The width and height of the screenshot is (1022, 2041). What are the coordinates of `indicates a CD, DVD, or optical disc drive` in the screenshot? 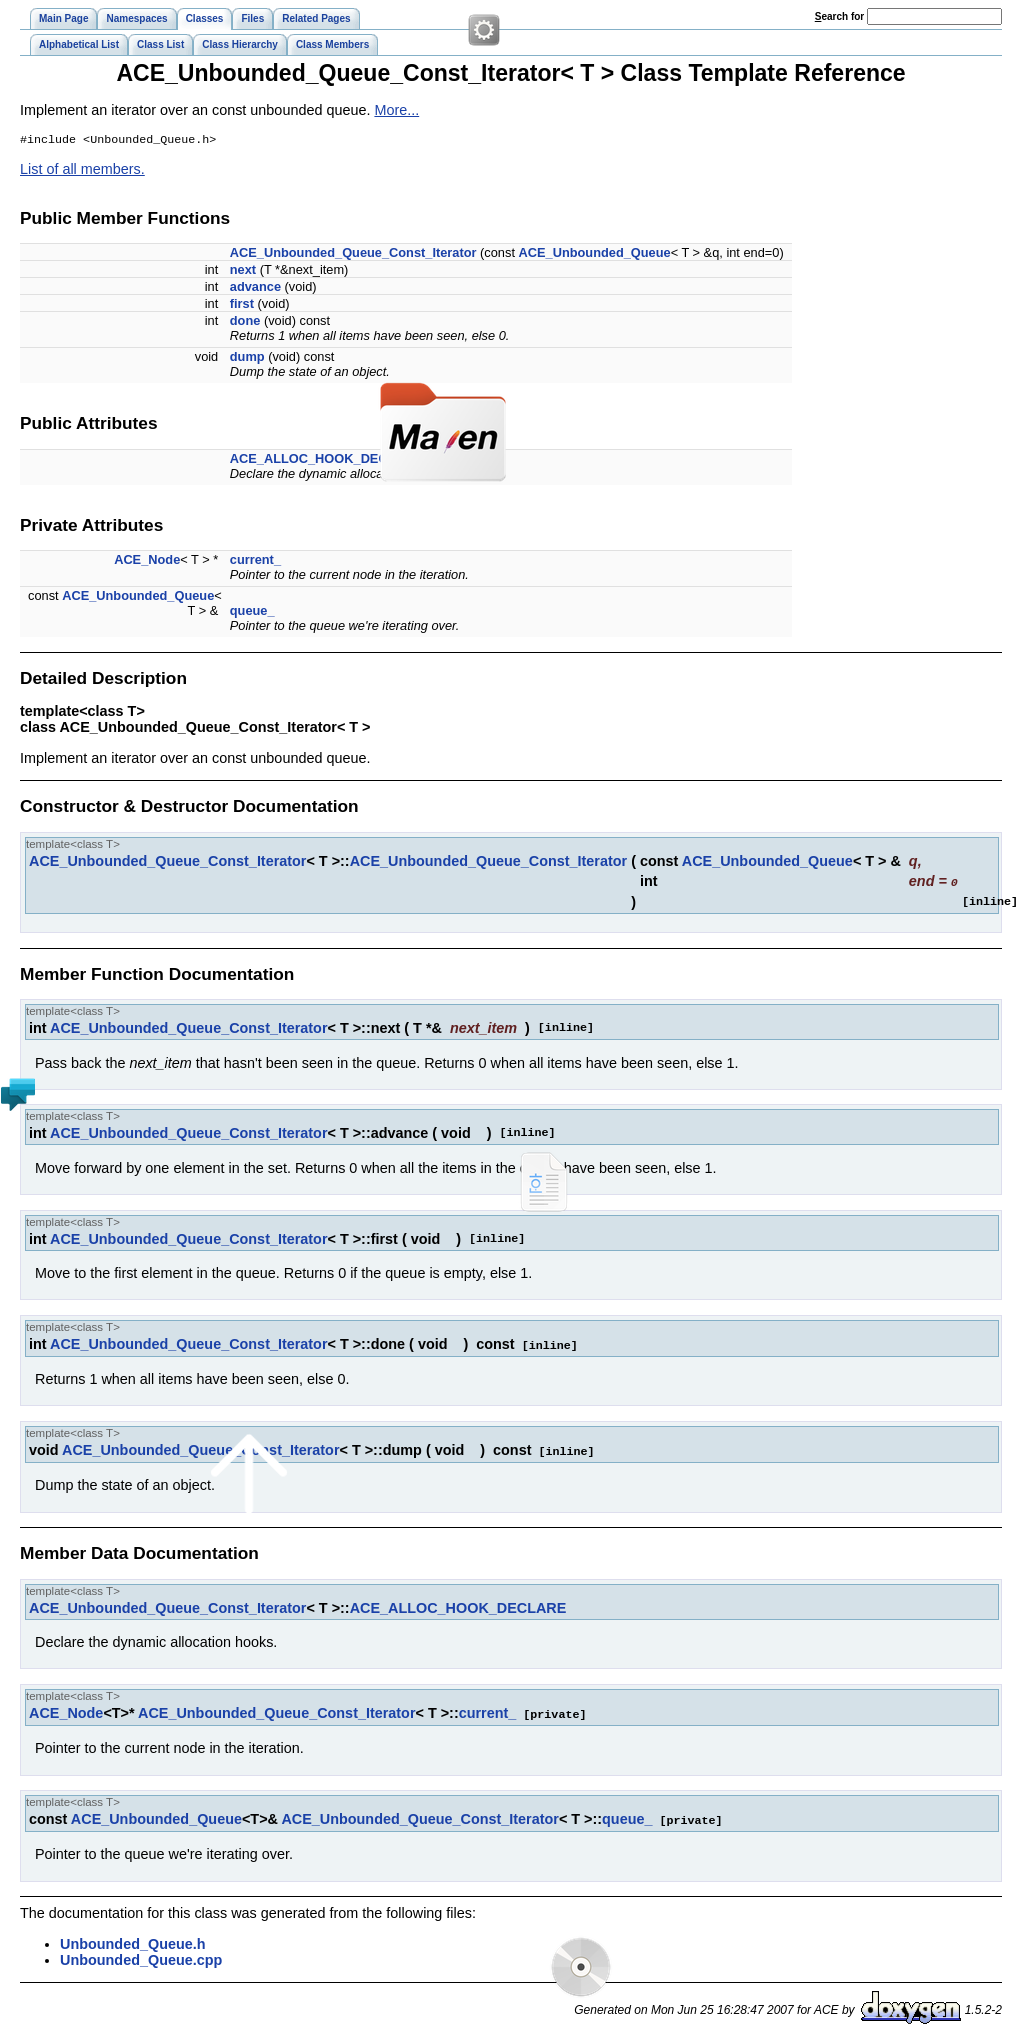 It's located at (581, 1967).